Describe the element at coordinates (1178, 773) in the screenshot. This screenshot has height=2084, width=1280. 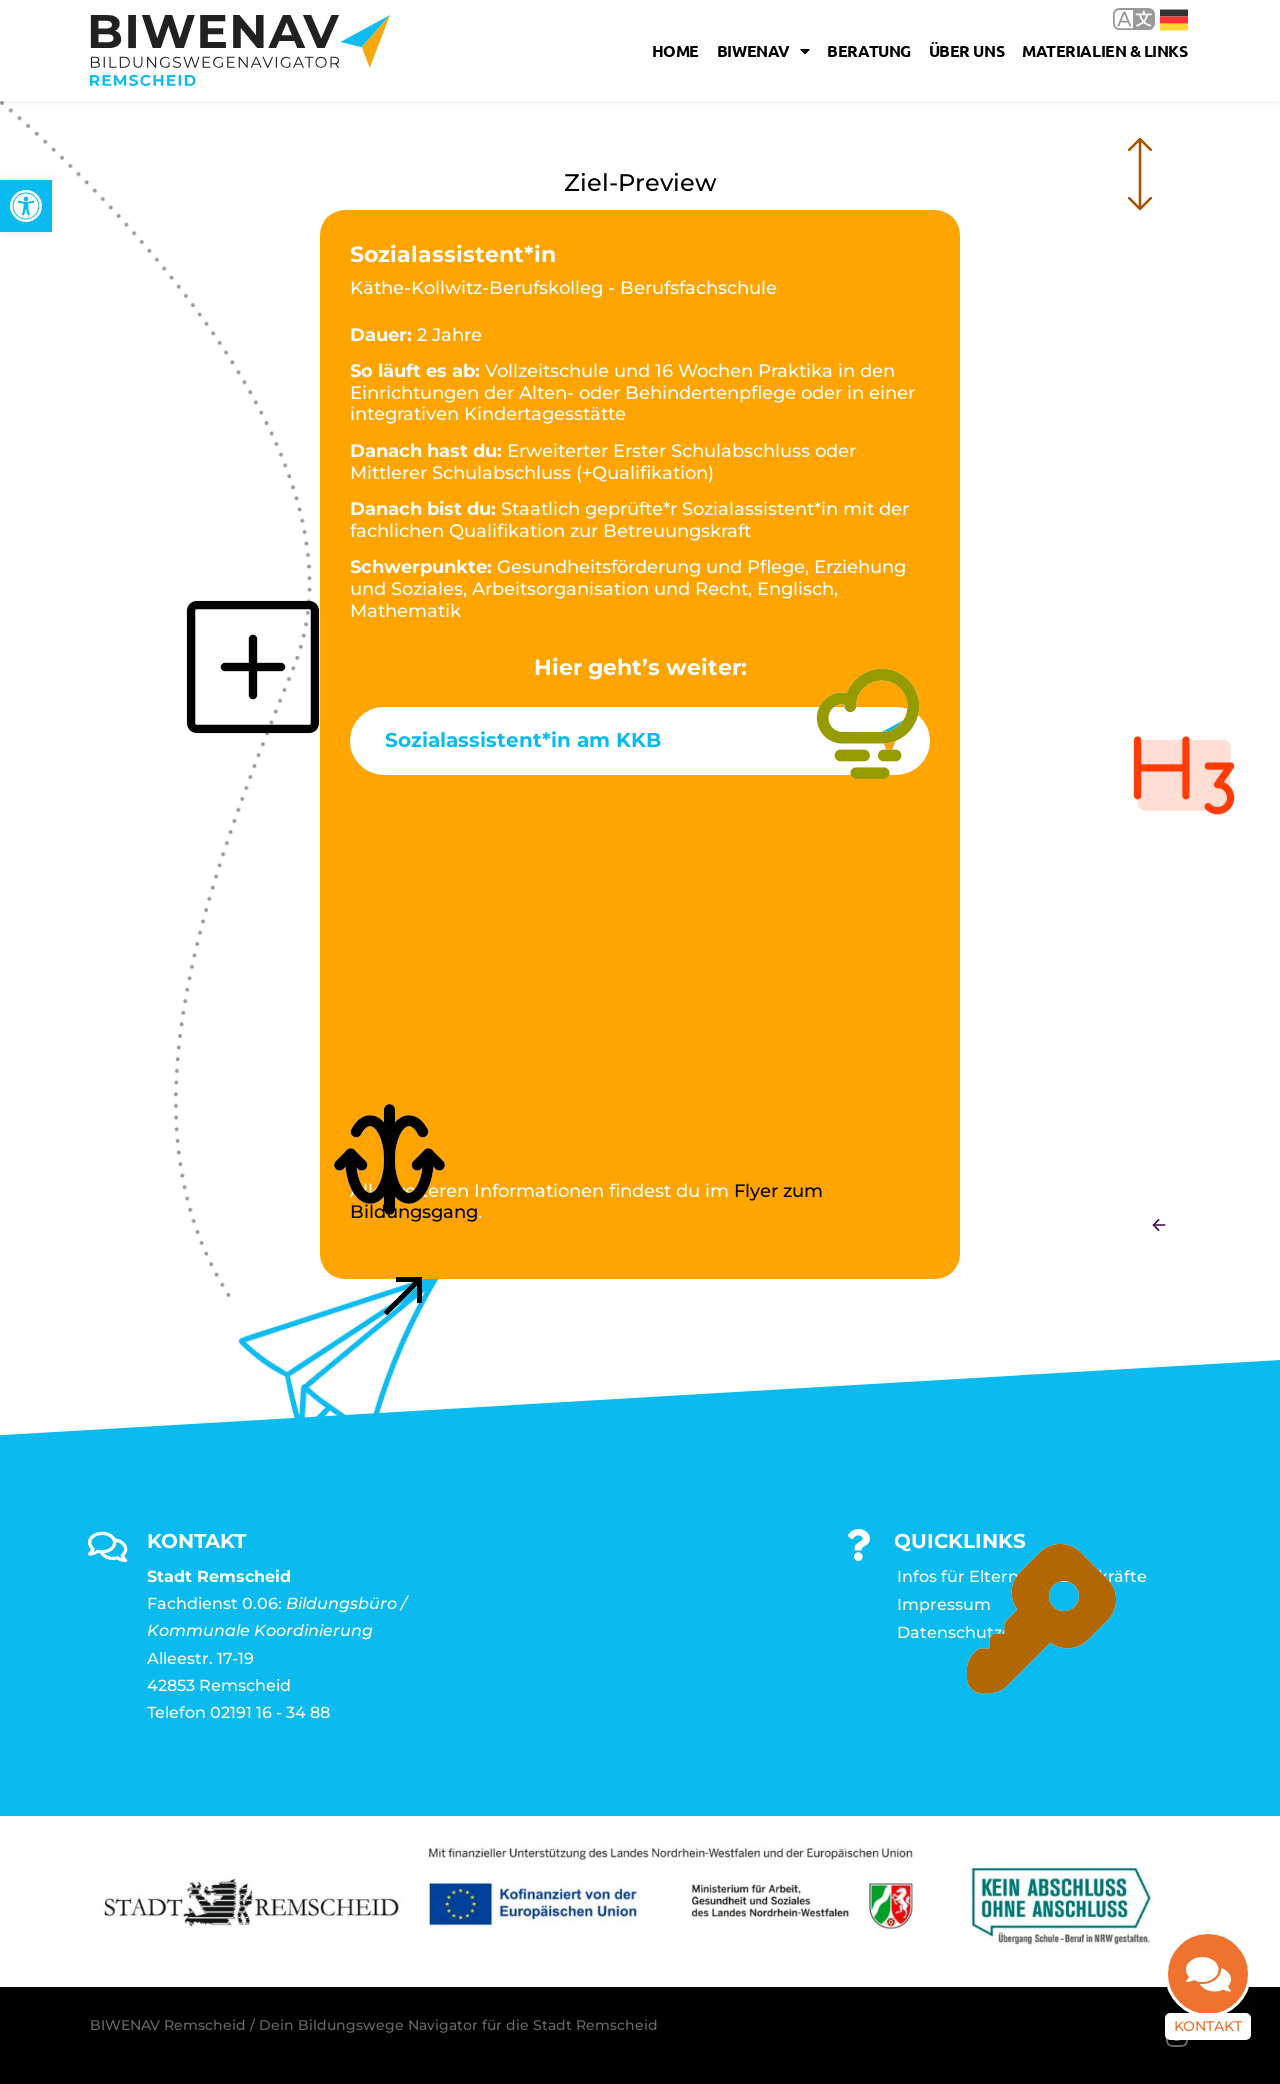
I see `format text as heading level 3` at that location.